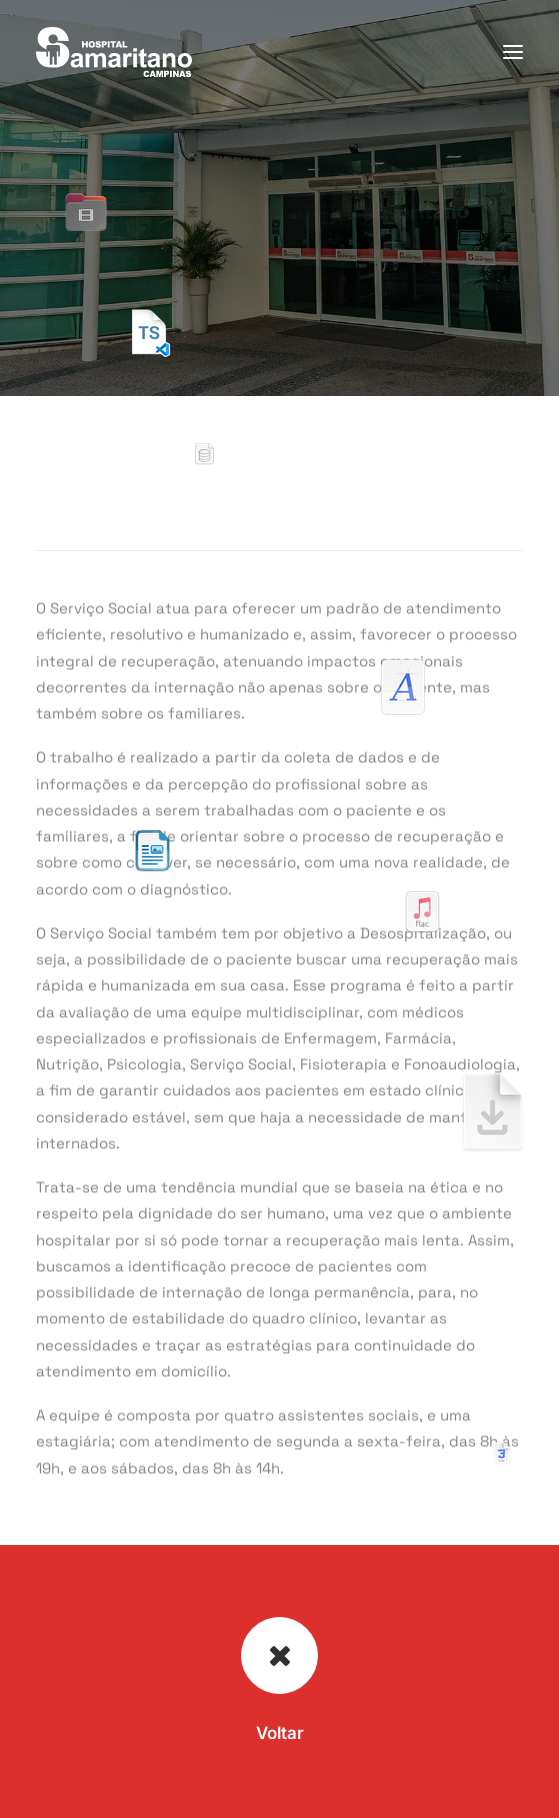  I want to click on a CSS stylesheet file, so click(501, 1453).